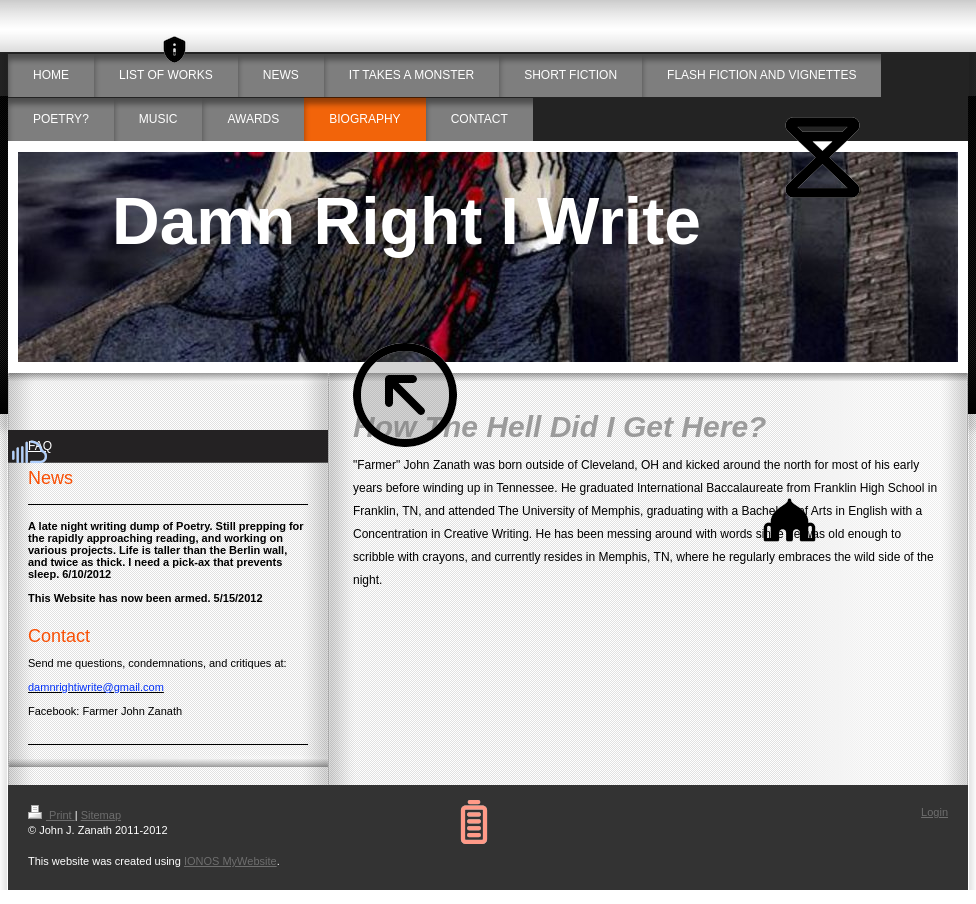 The height and width of the screenshot is (904, 976). What do you see at coordinates (822, 157) in the screenshot?
I see `indicates high time remaining or early stage of a process` at bounding box center [822, 157].